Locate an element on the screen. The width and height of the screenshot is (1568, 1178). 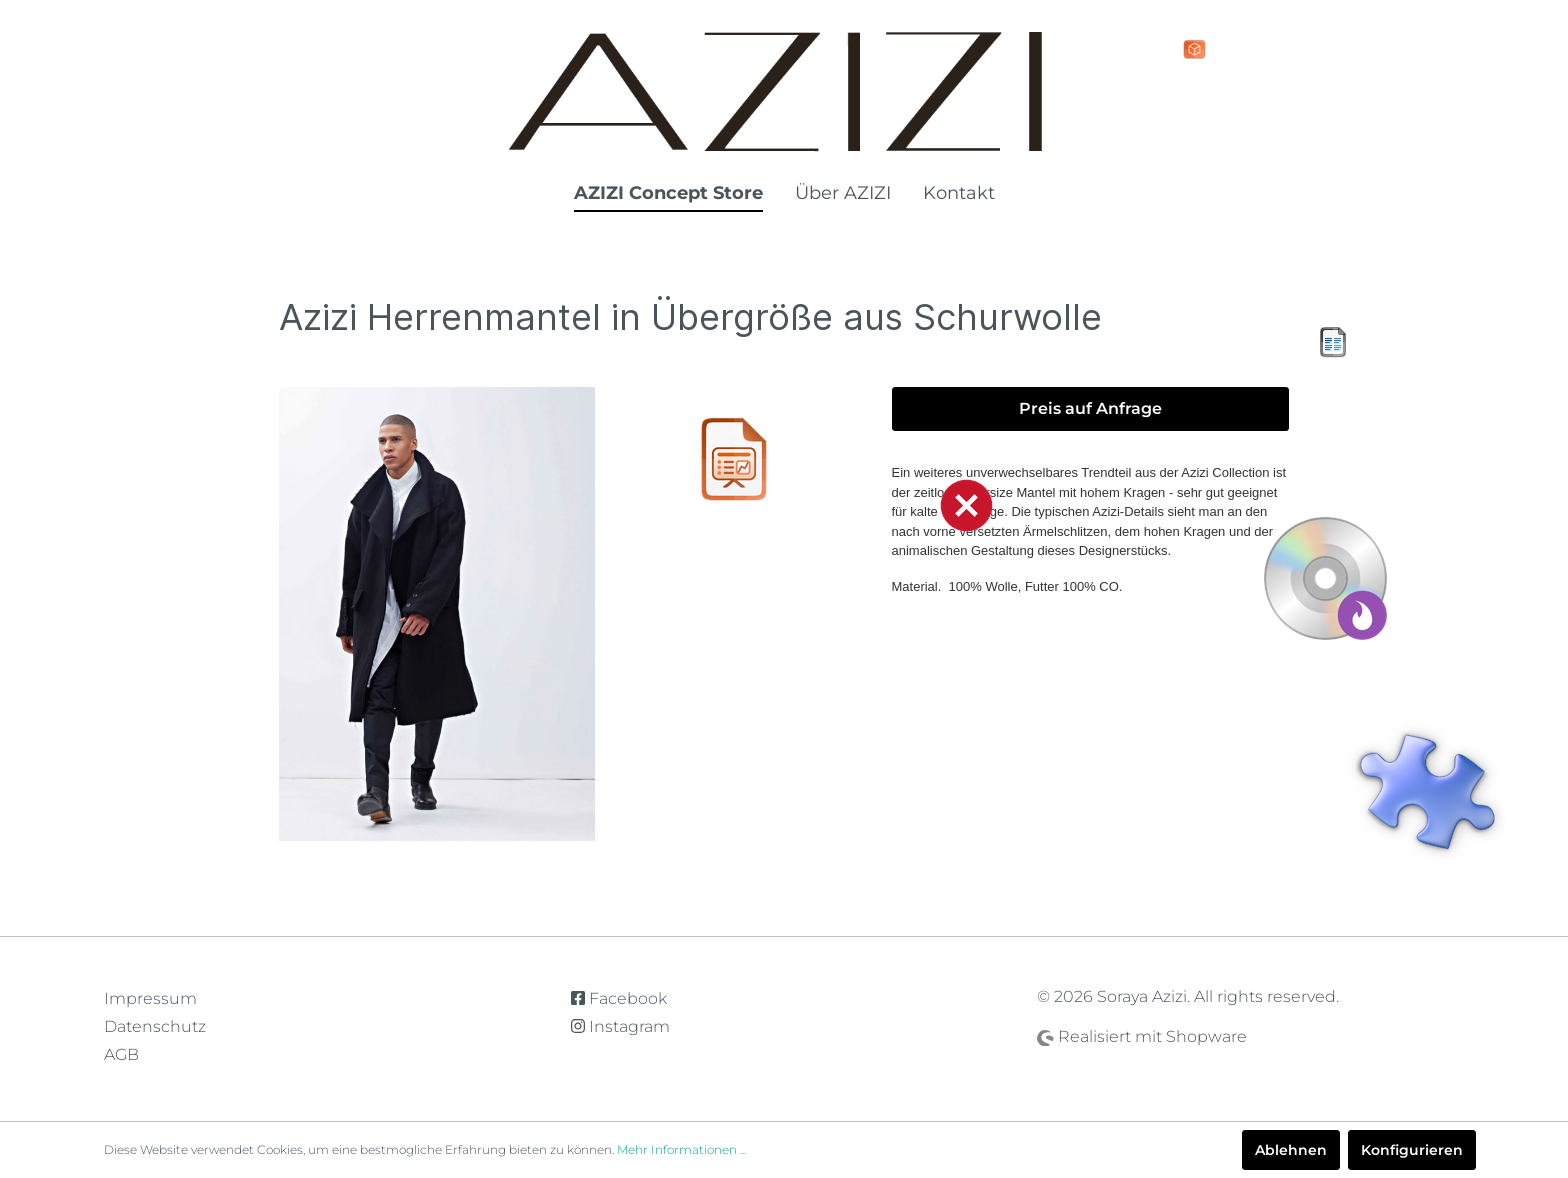
cancel or clear a calculation is located at coordinates (966, 505).